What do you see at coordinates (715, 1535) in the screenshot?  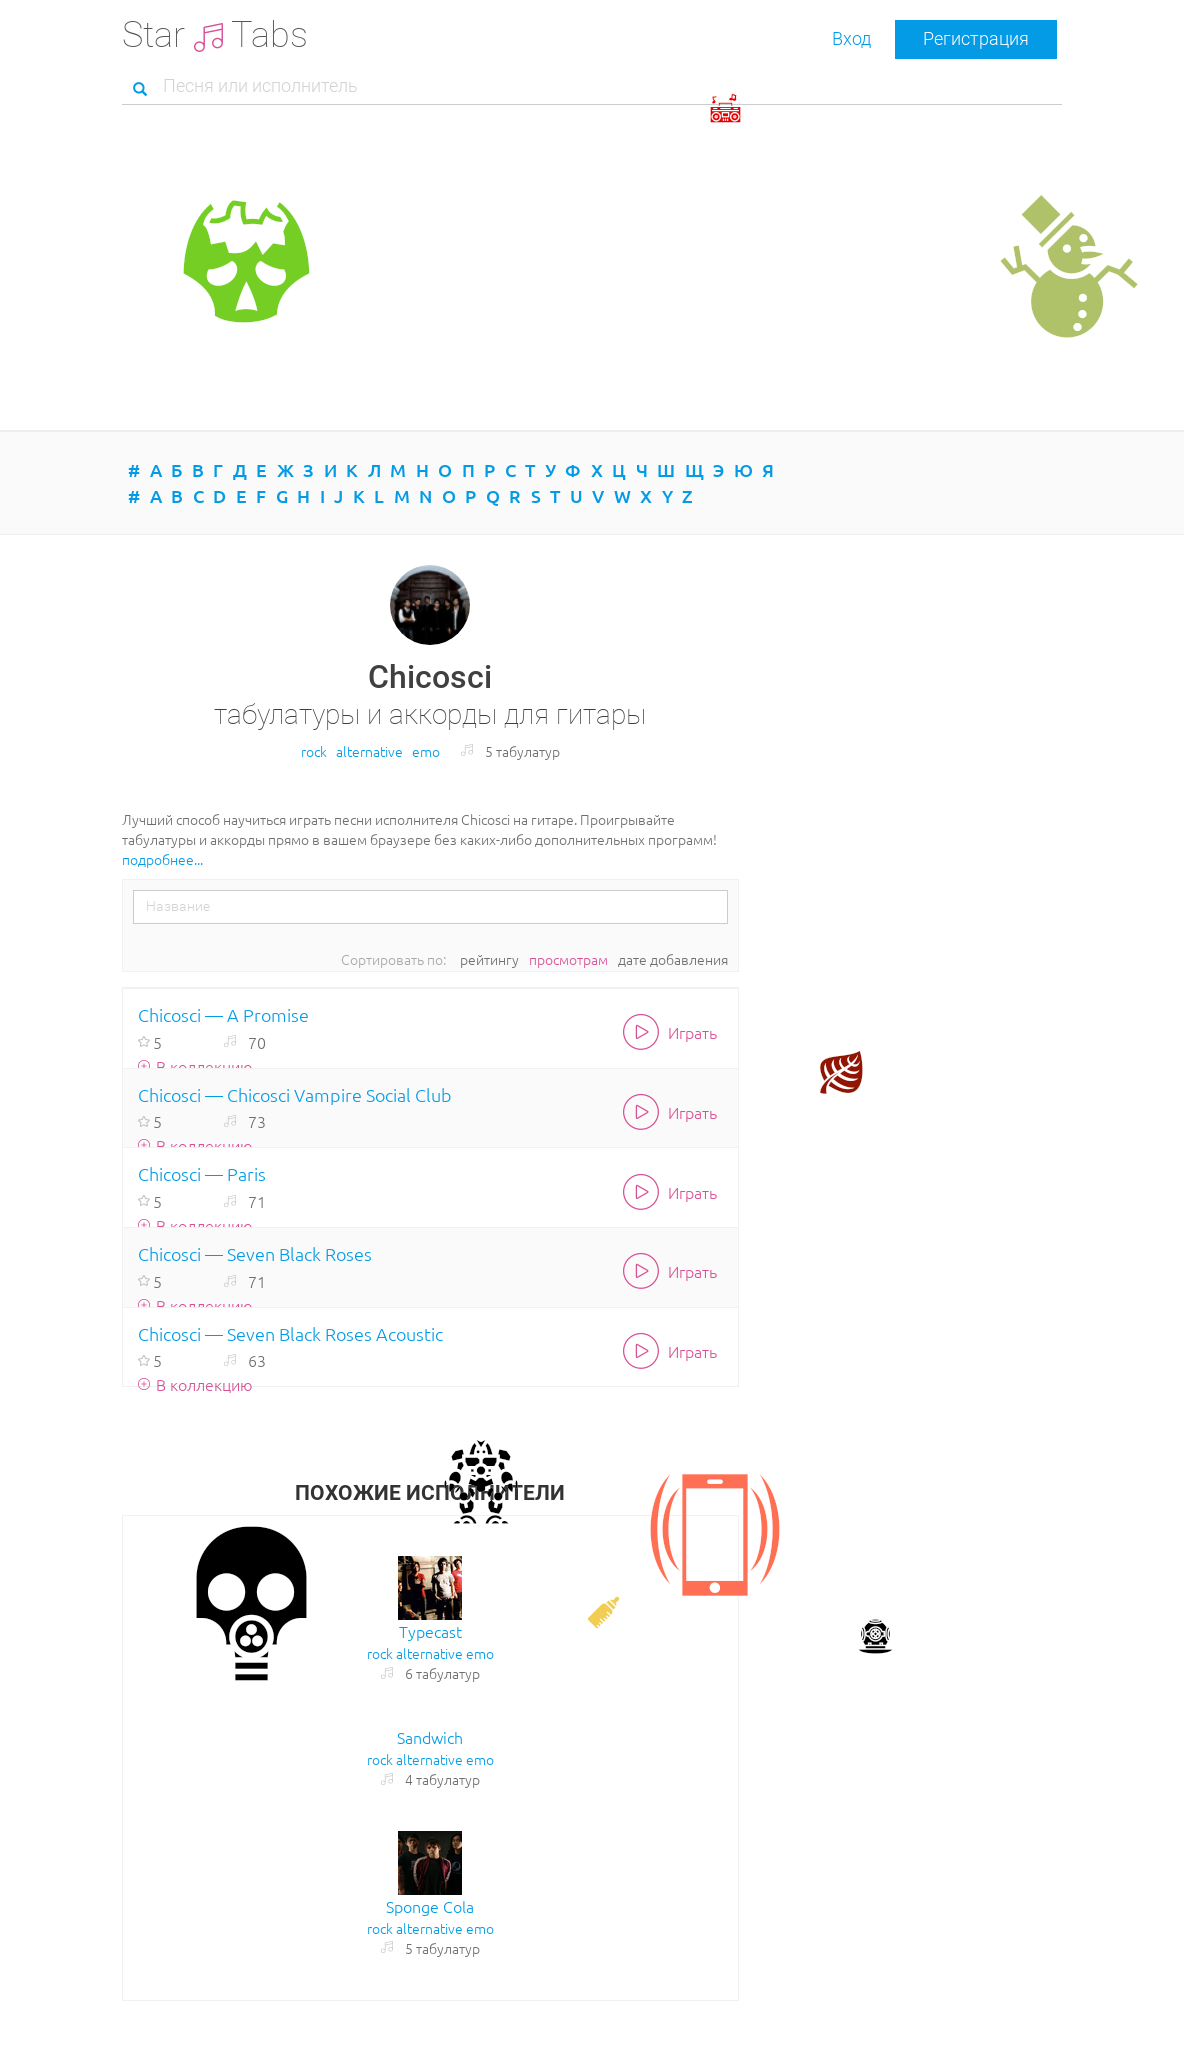 I see `incoming call or notification alert` at bounding box center [715, 1535].